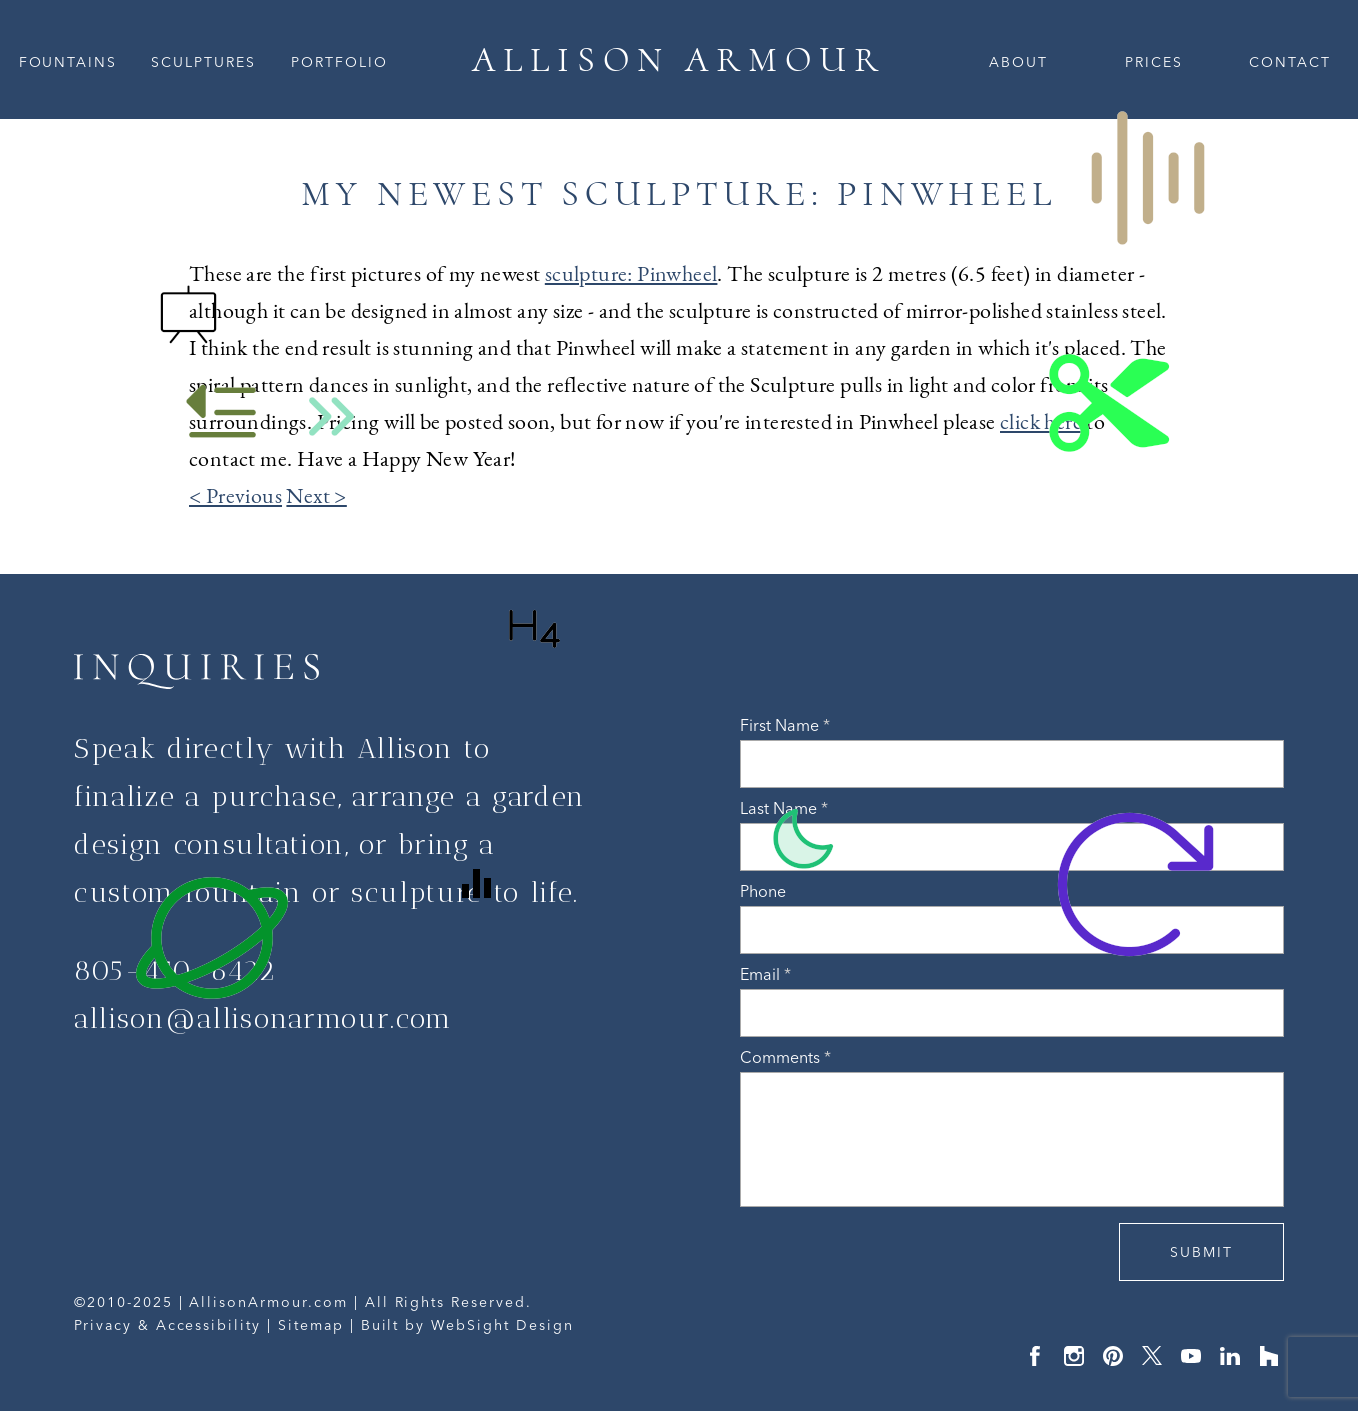 The height and width of the screenshot is (1411, 1358). I want to click on explore global or worldwide content, so click(212, 938).